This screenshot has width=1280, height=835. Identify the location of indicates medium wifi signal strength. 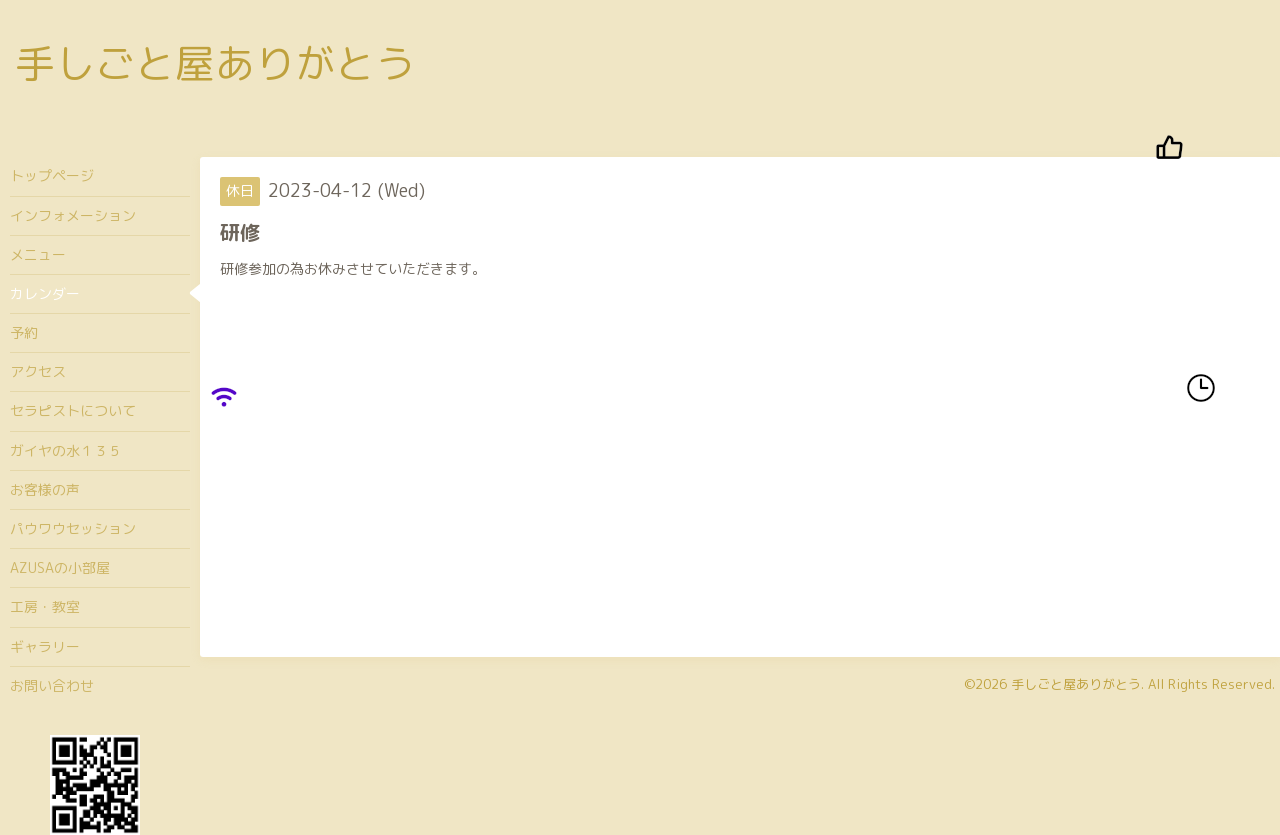
(224, 393).